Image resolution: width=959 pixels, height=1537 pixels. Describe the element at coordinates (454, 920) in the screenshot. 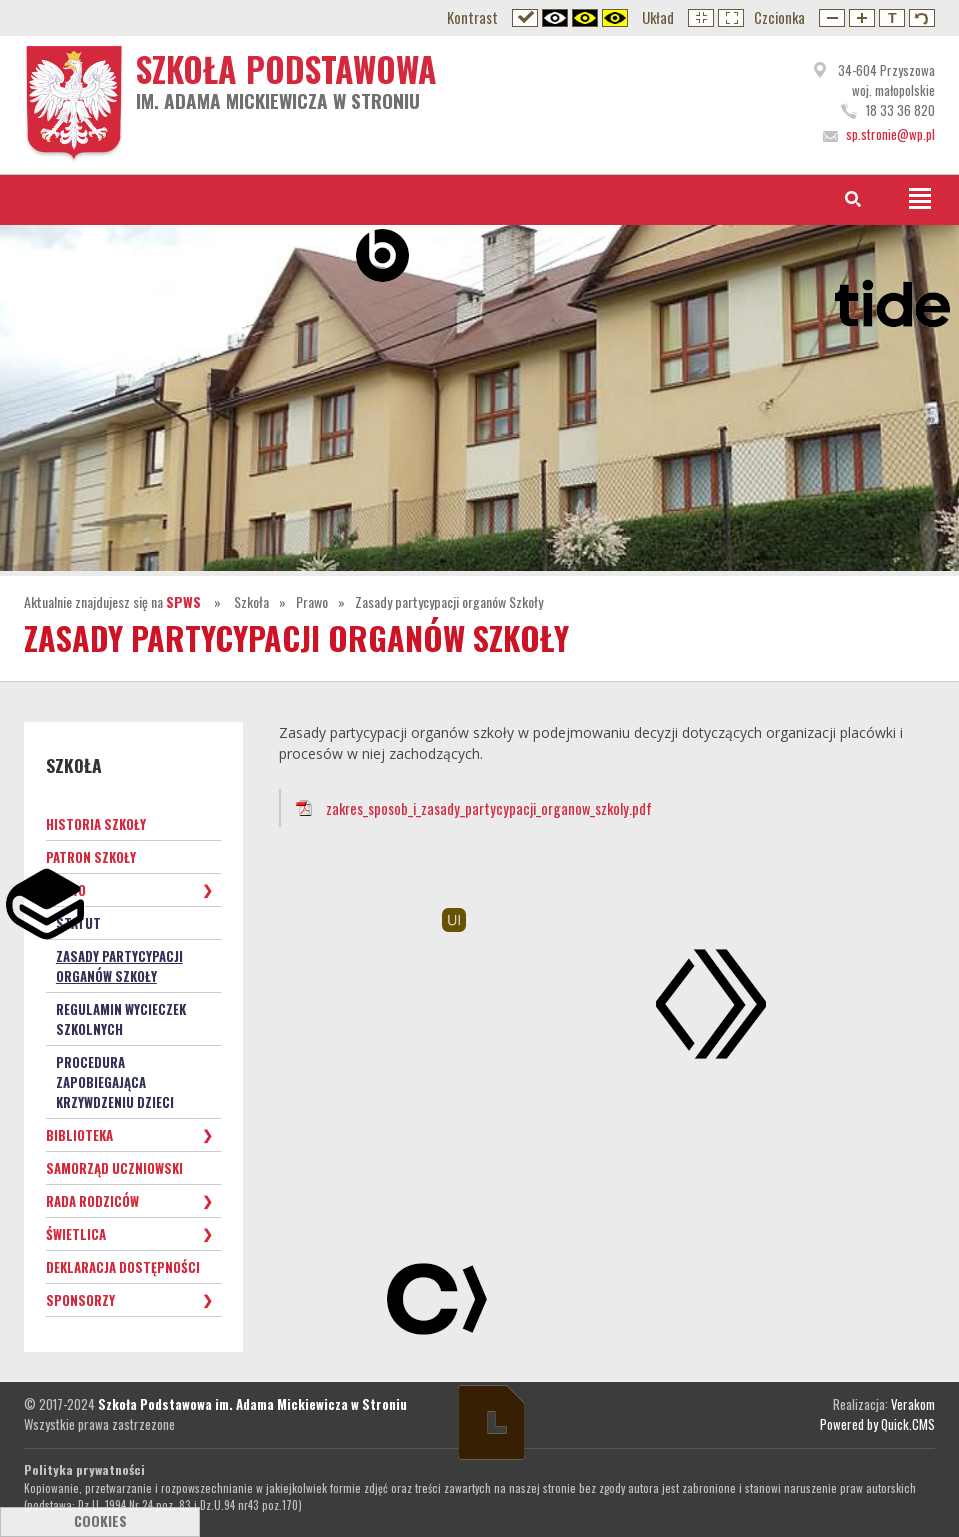

I see `heroui brand logo` at that location.